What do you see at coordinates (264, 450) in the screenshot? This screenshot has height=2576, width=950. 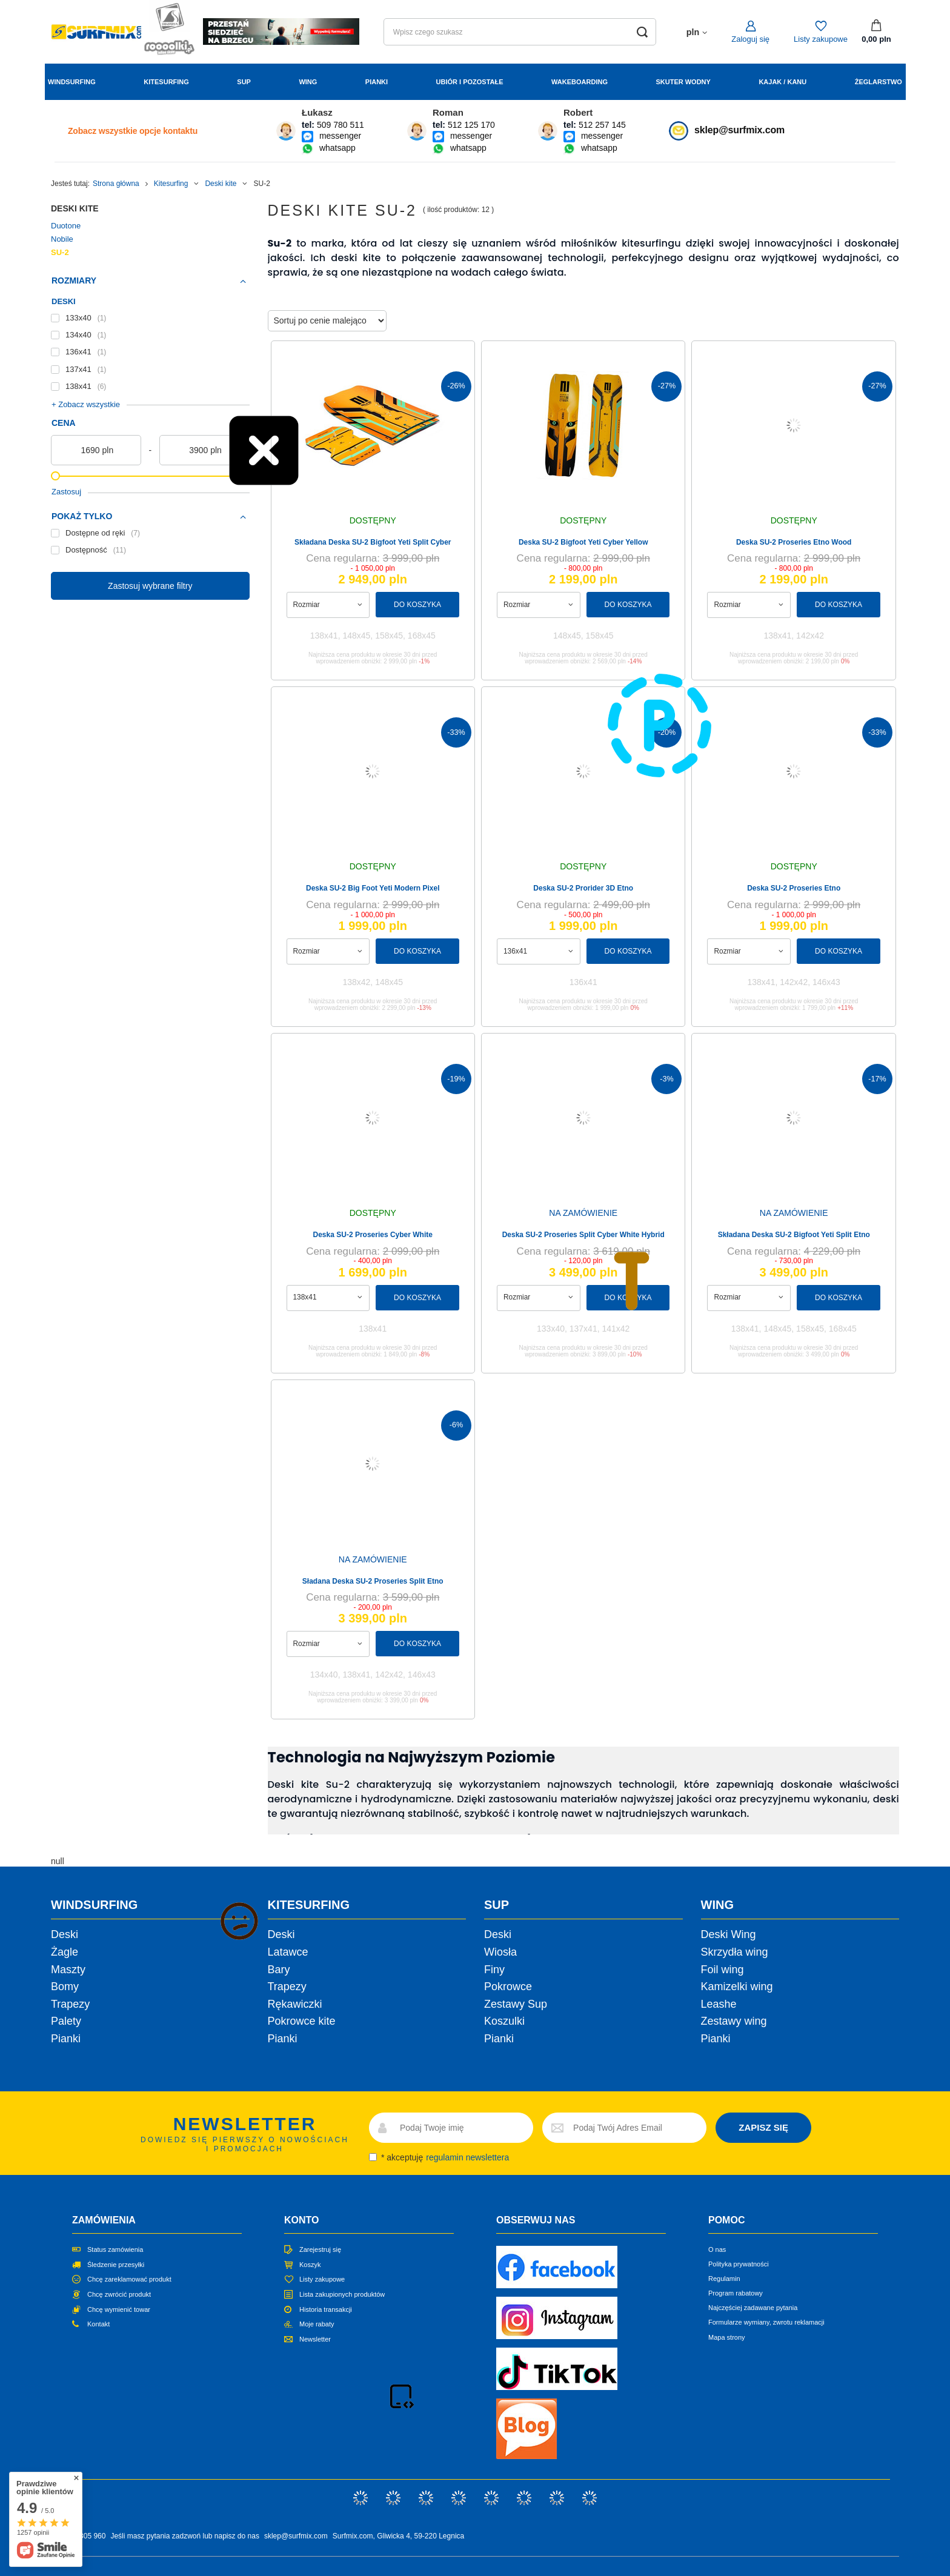 I see `close or dismiss a dialog` at bounding box center [264, 450].